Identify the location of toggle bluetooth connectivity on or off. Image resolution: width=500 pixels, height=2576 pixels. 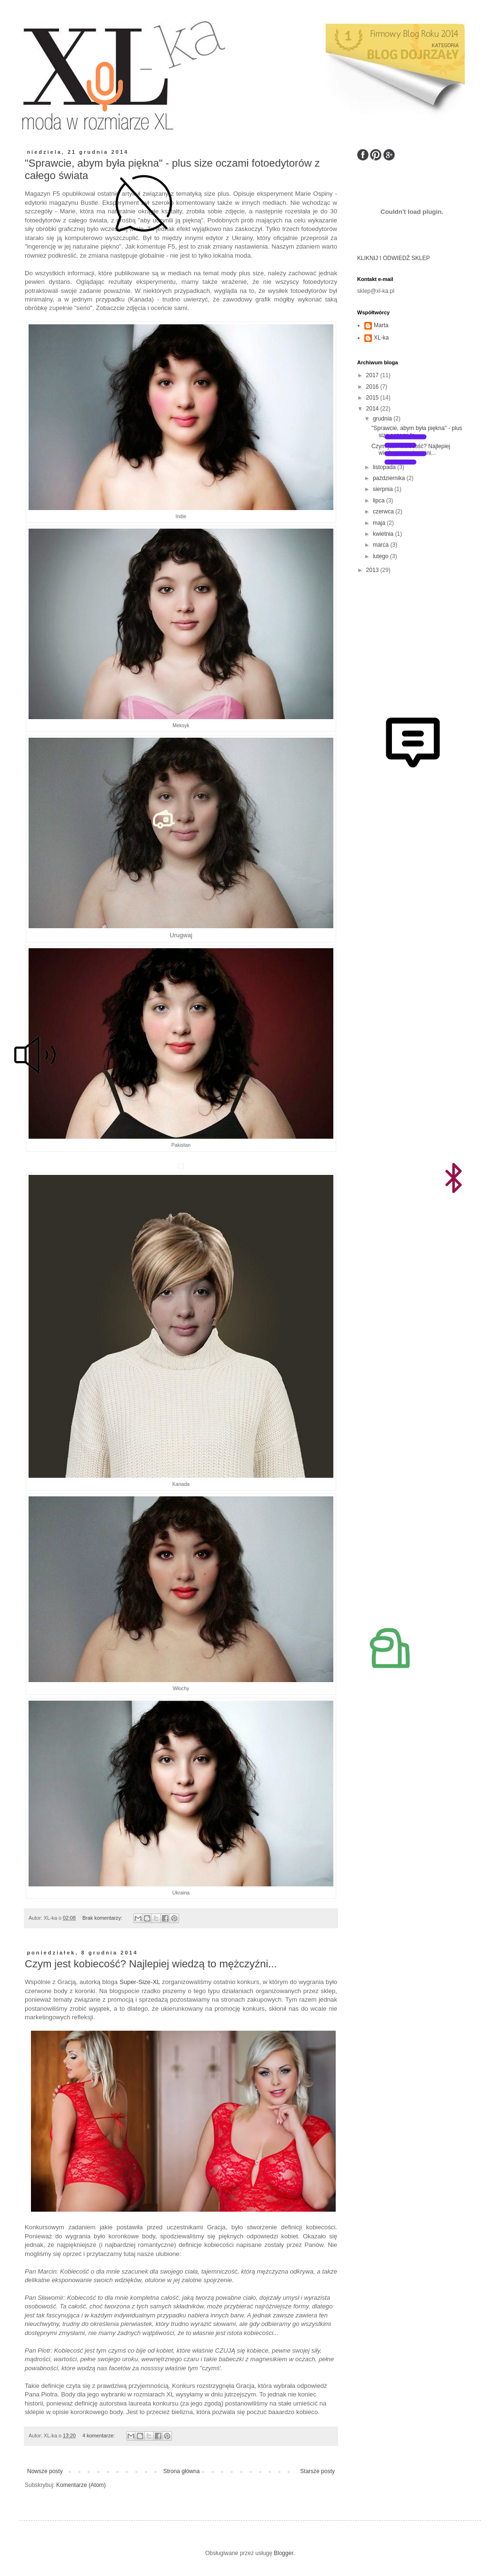
(453, 1178).